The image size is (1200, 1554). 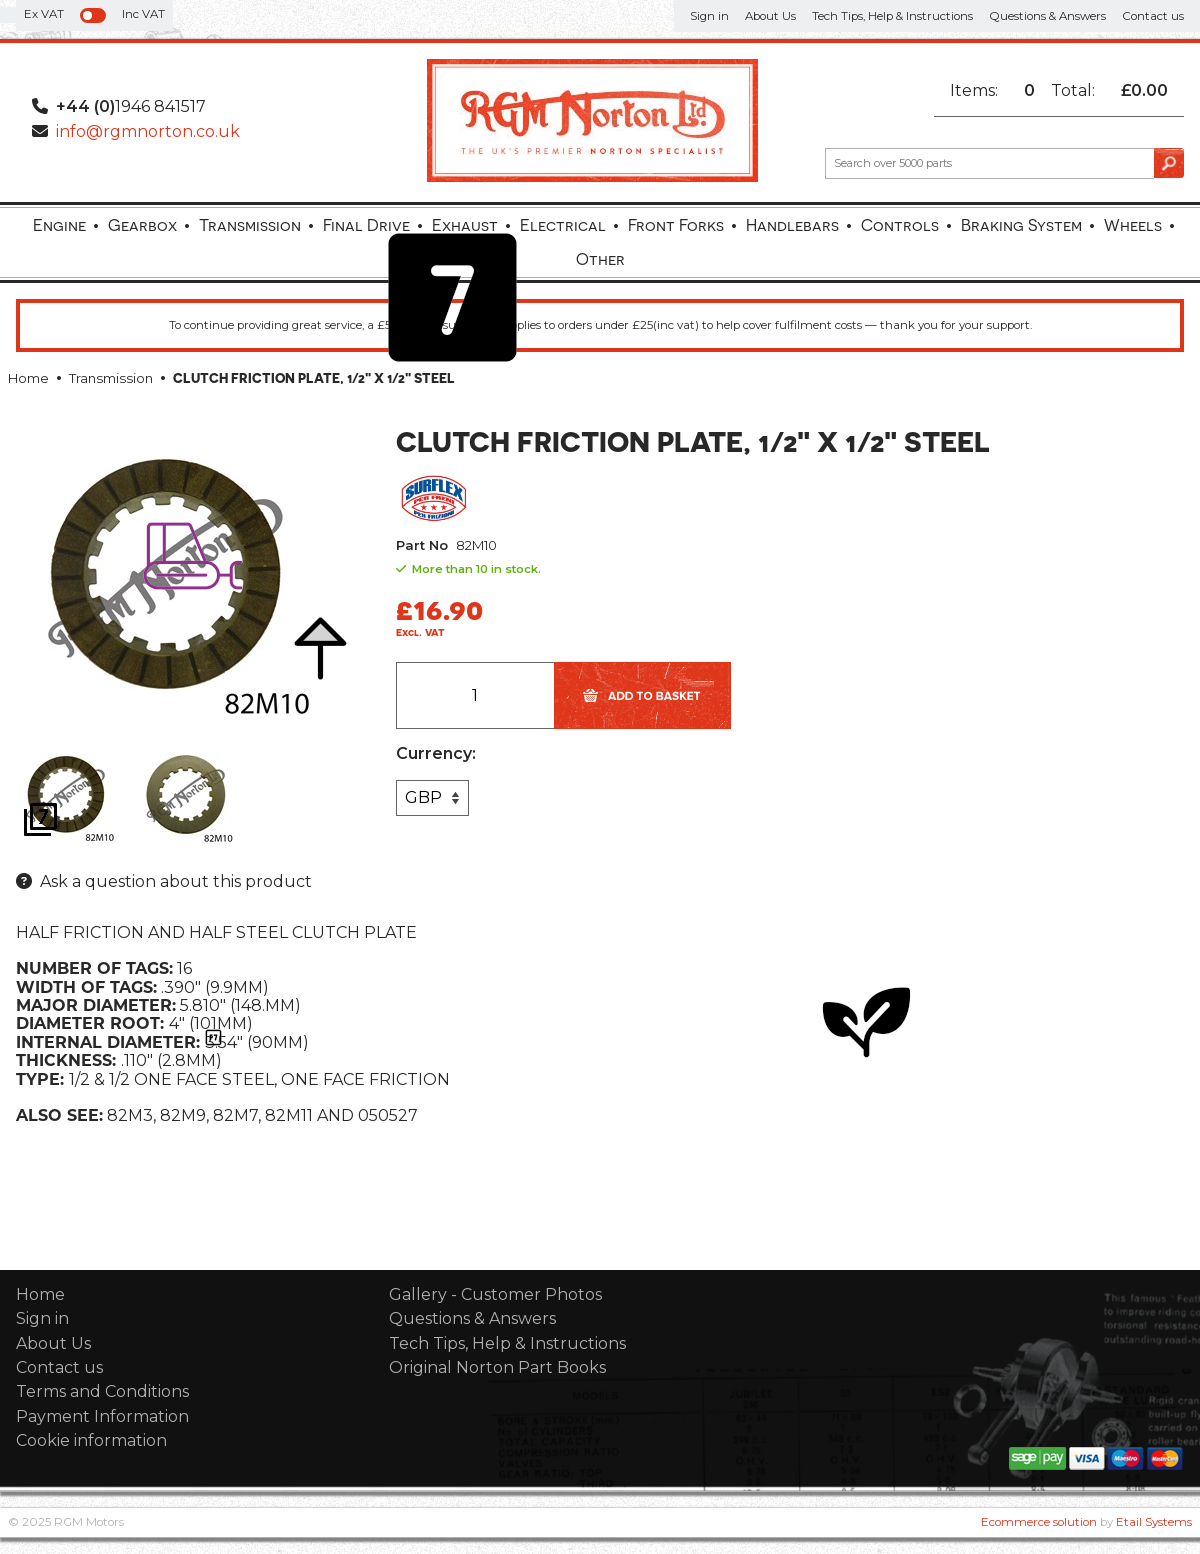 I want to click on scroll to top of page, so click(x=320, y=648).